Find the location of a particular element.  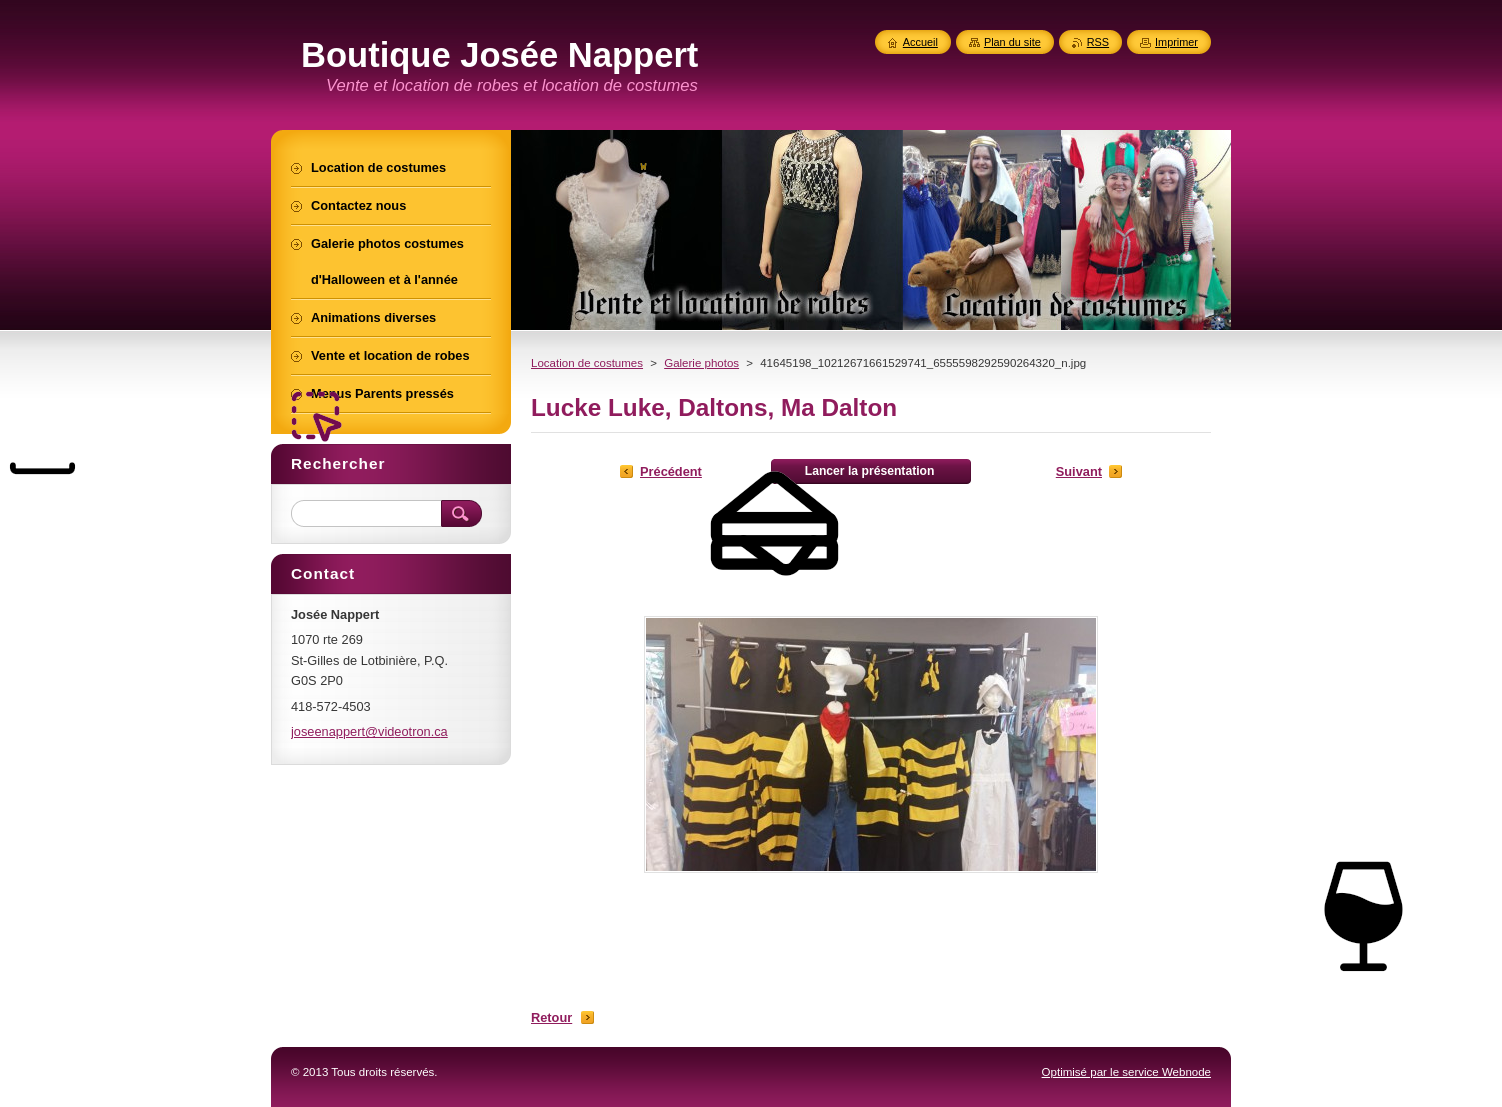

indicates a word or text-related feature is located at coordinates (643, 166).